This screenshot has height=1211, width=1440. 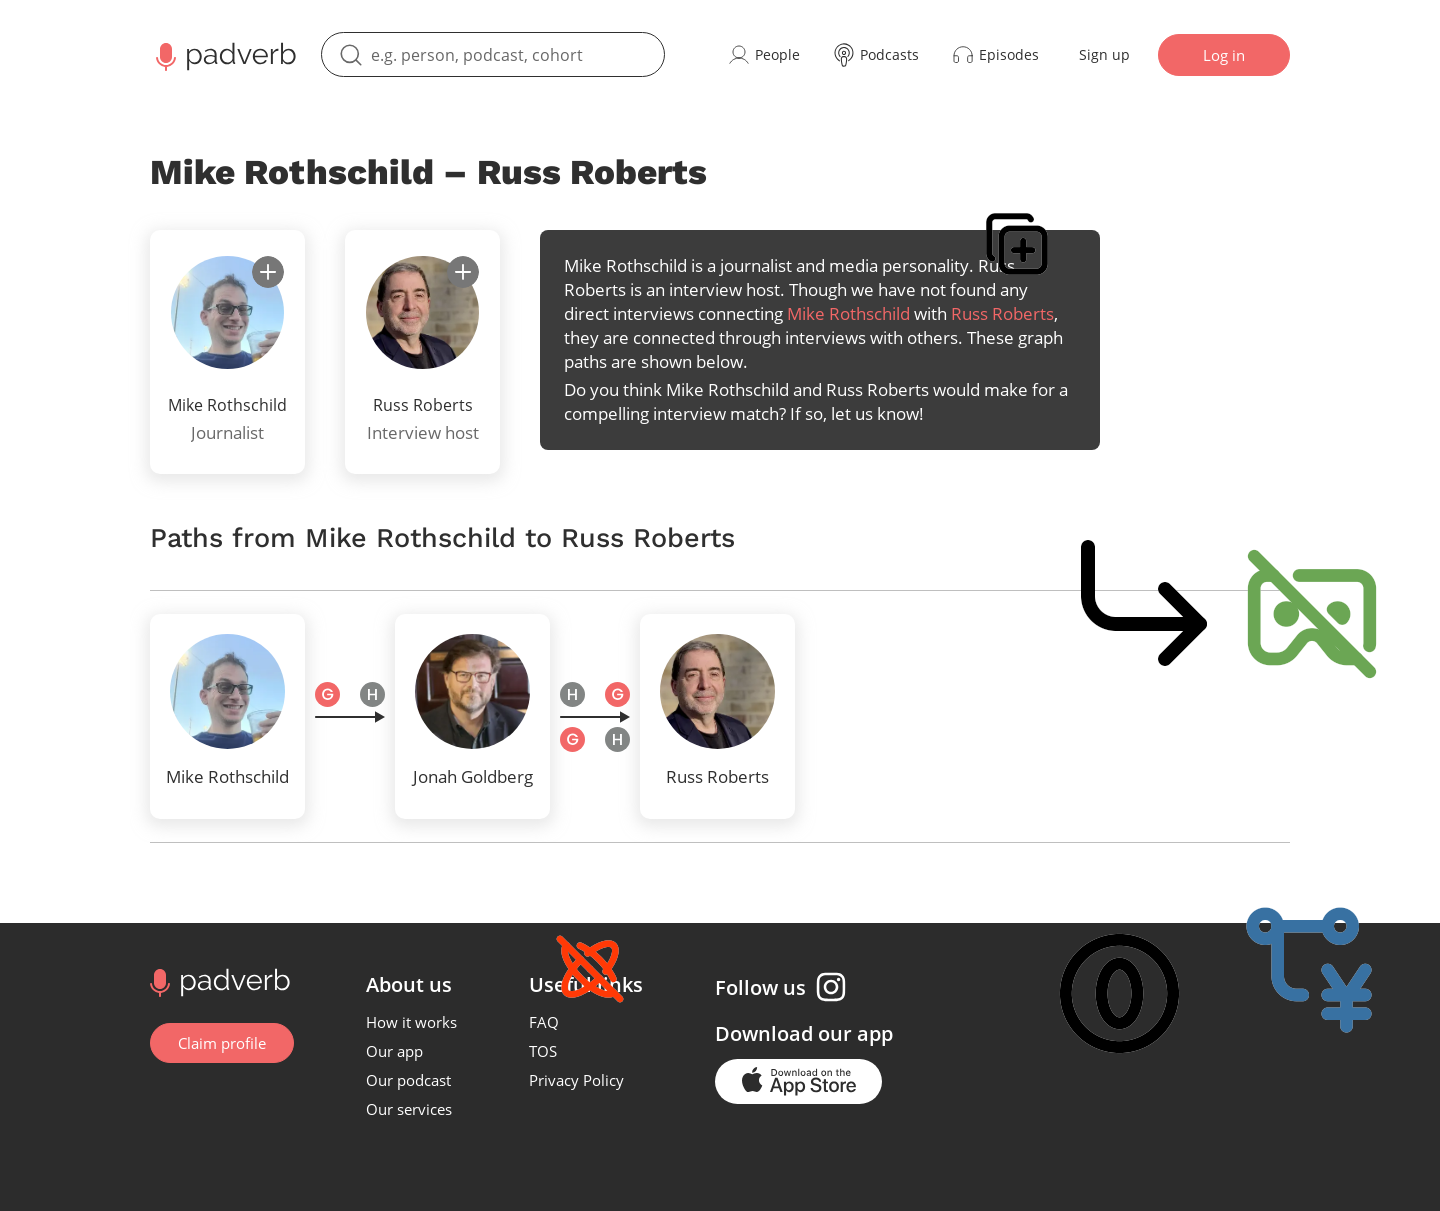 I want to click on duplicate and add new item, so click(x=1017, y=244).